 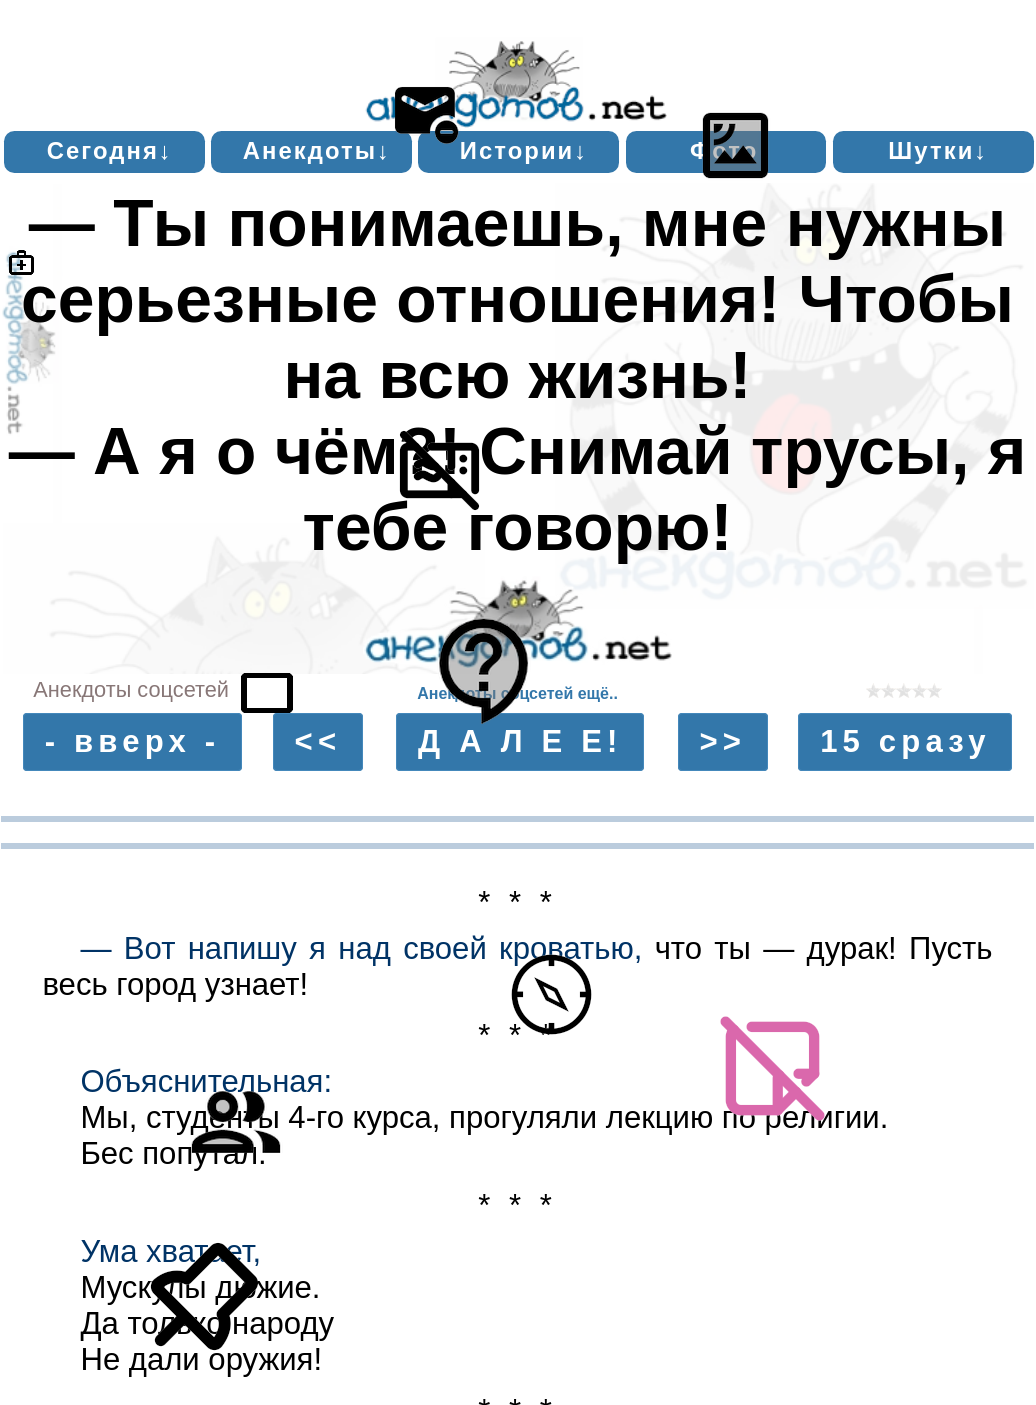 I want to click on crop image to landscape orientation, so click(x=267, y=693).